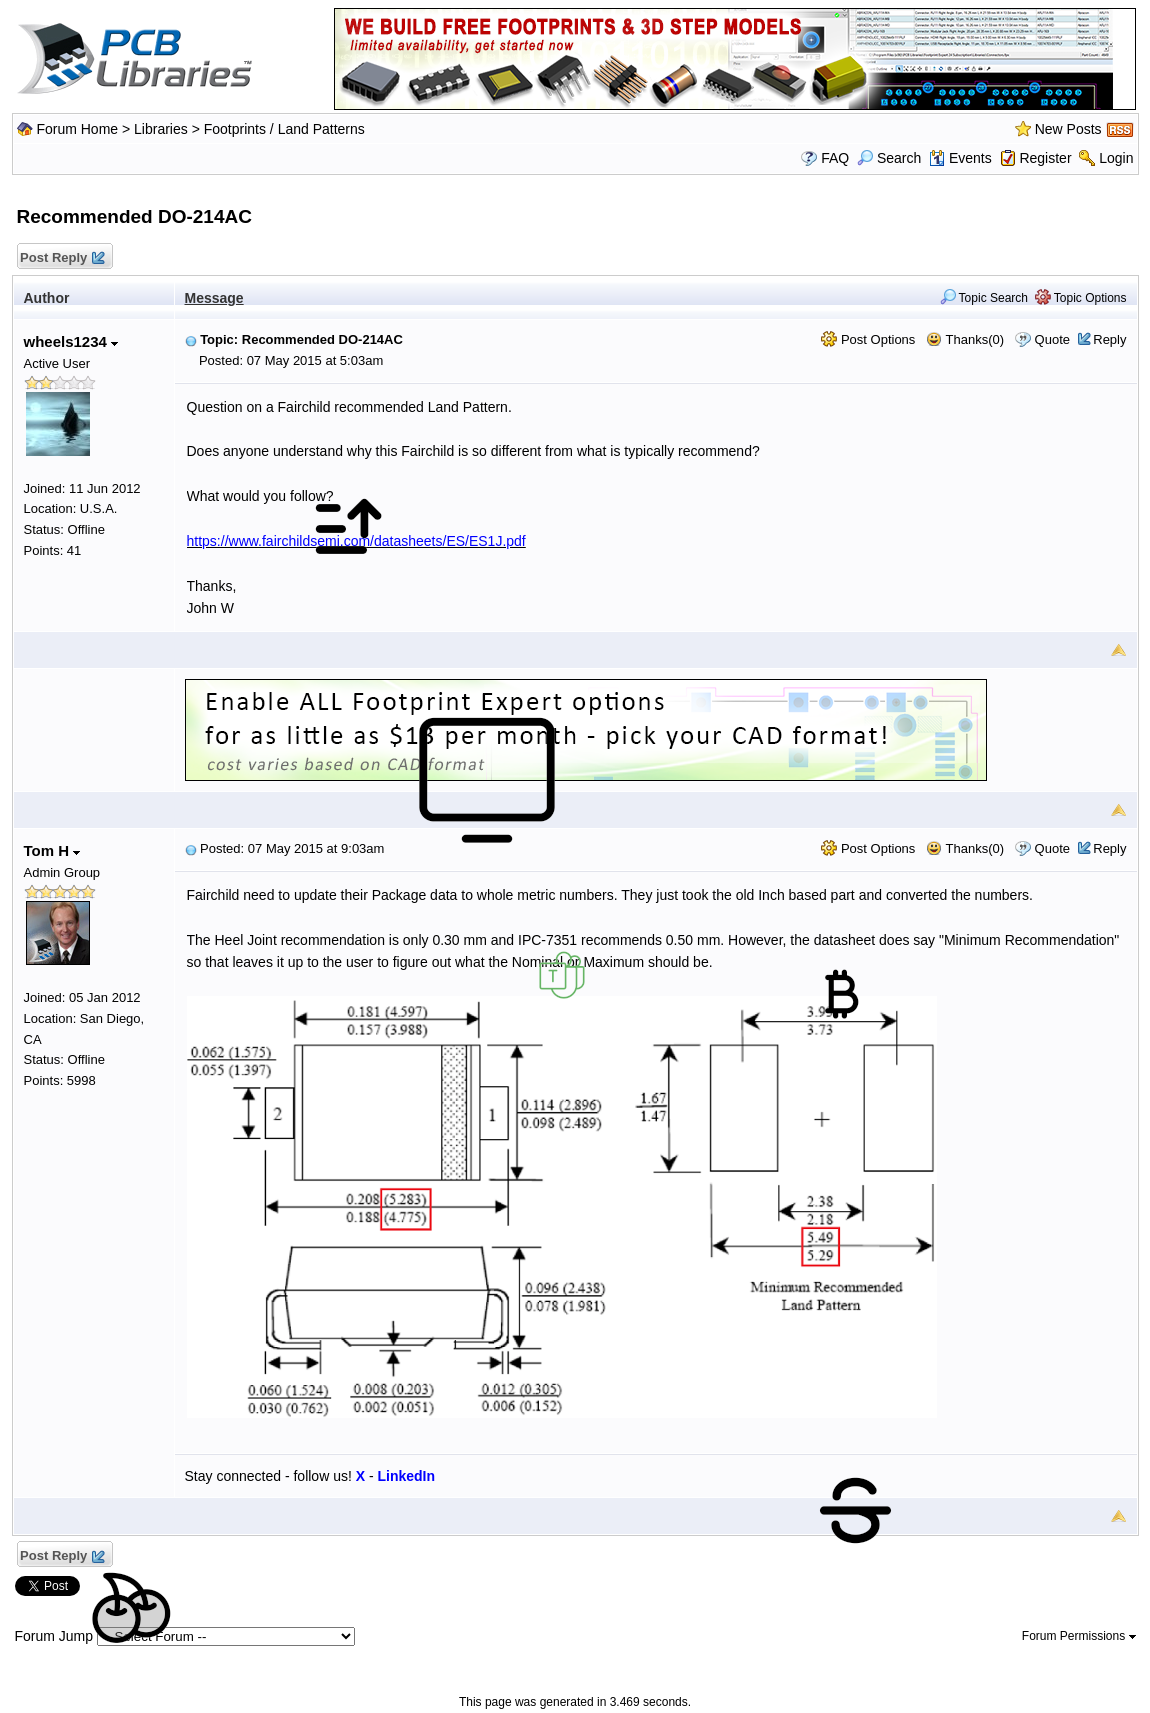 This screenshot has height=1713, width=1150. Describe the element at coordinates (346, 529) in the screenshot. I see `sort items in descending order` at that location.